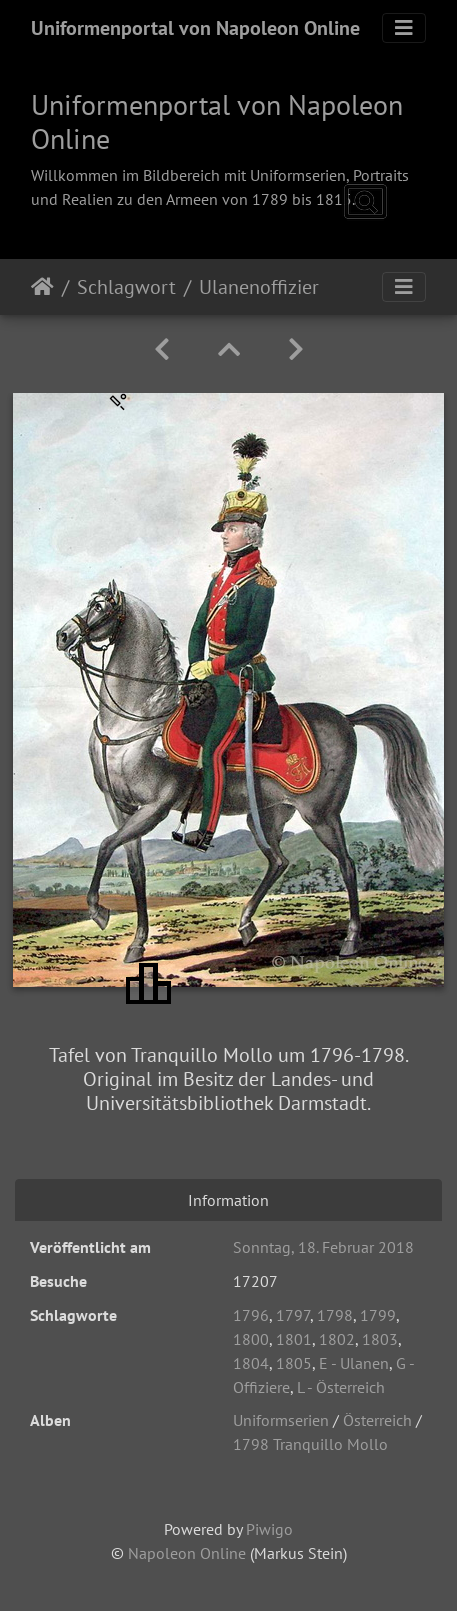  Describe the element at coordinates (148, 983) in the screenshot. I see `view leaderboard rankings` at that location.